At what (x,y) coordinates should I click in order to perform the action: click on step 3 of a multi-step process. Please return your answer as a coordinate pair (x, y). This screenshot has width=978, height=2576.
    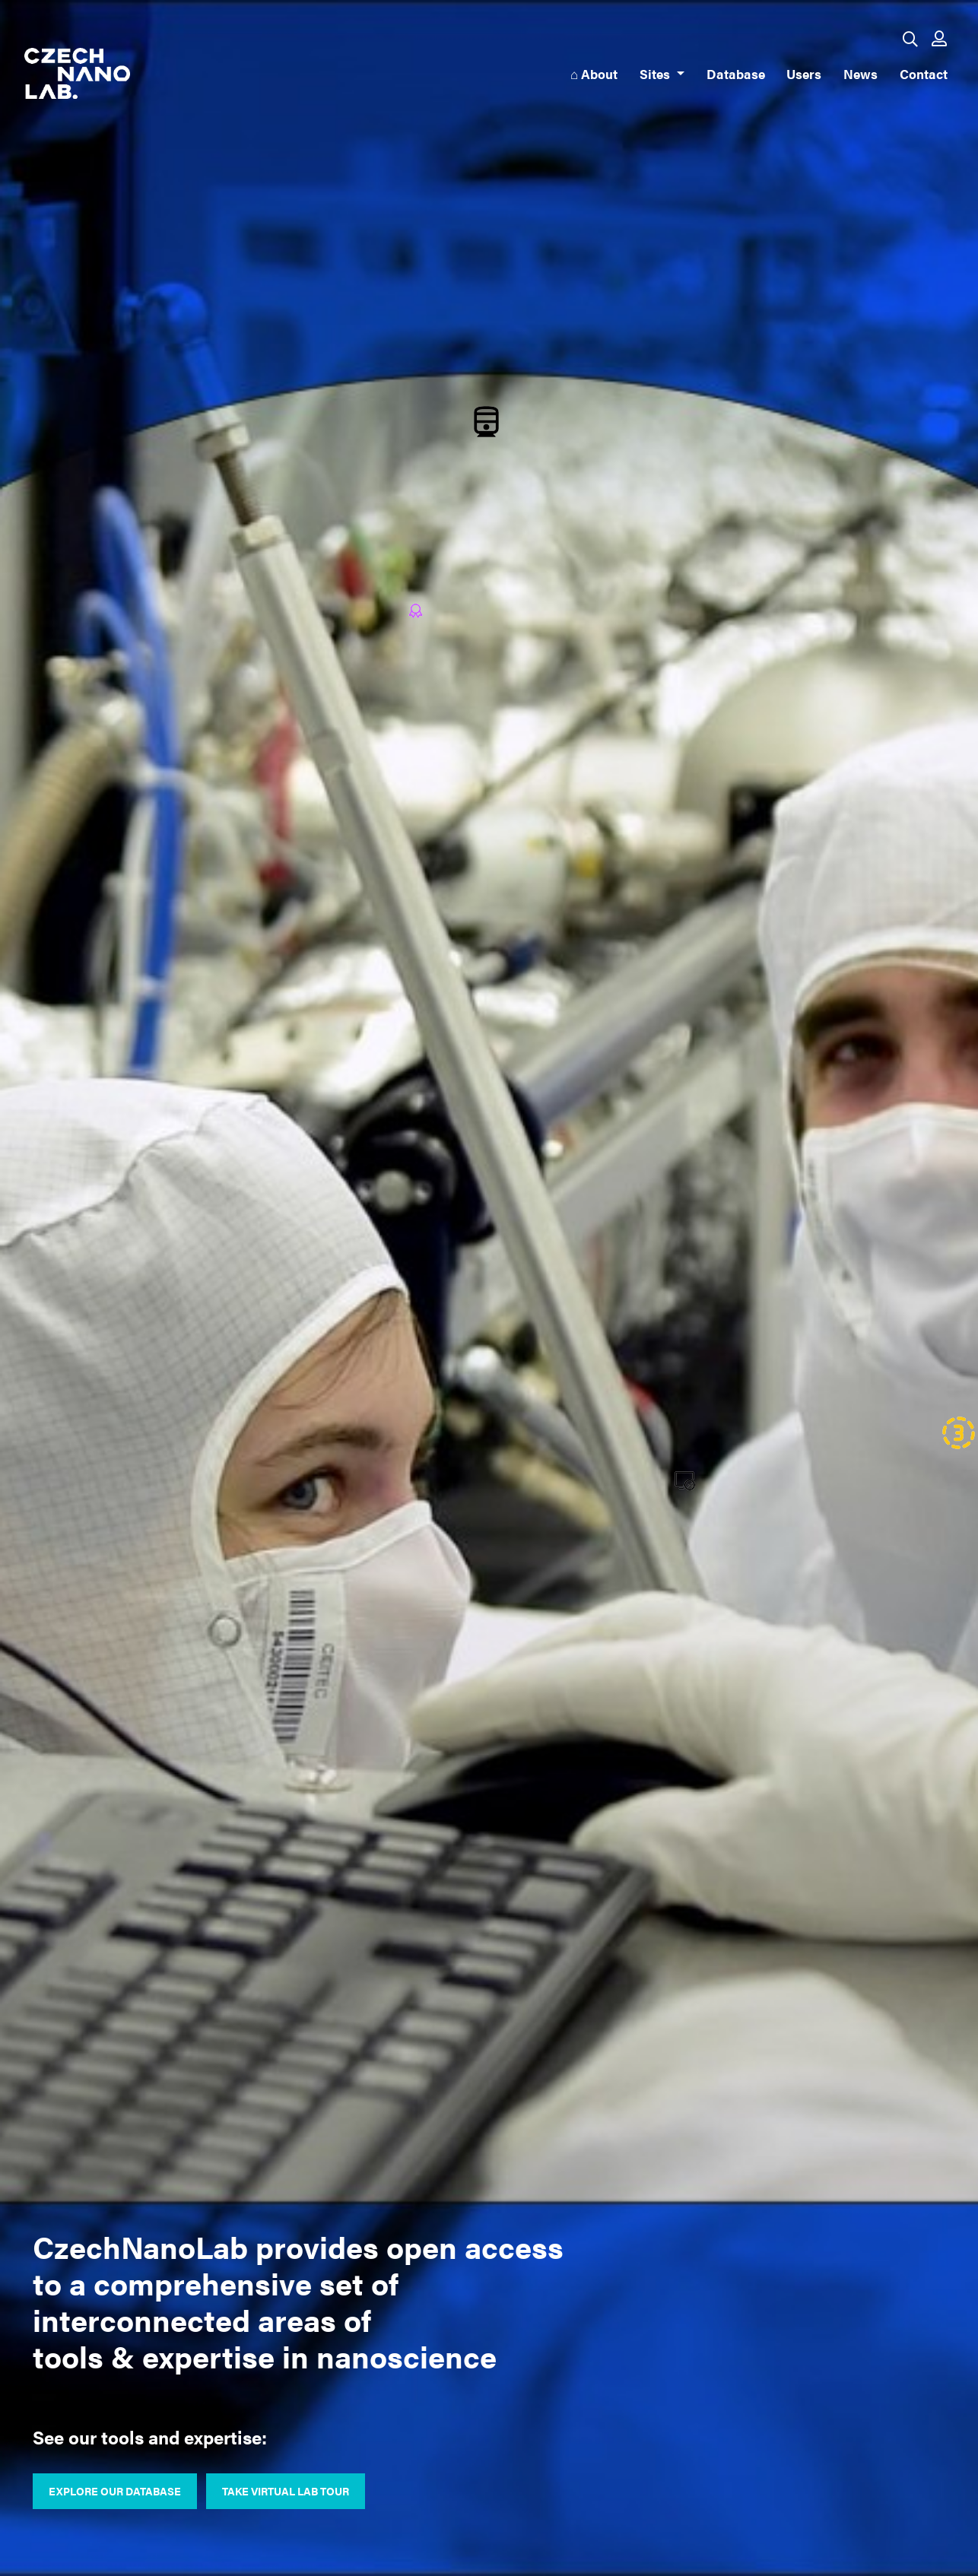
    Looking at the image, I should click on (958, 1432).